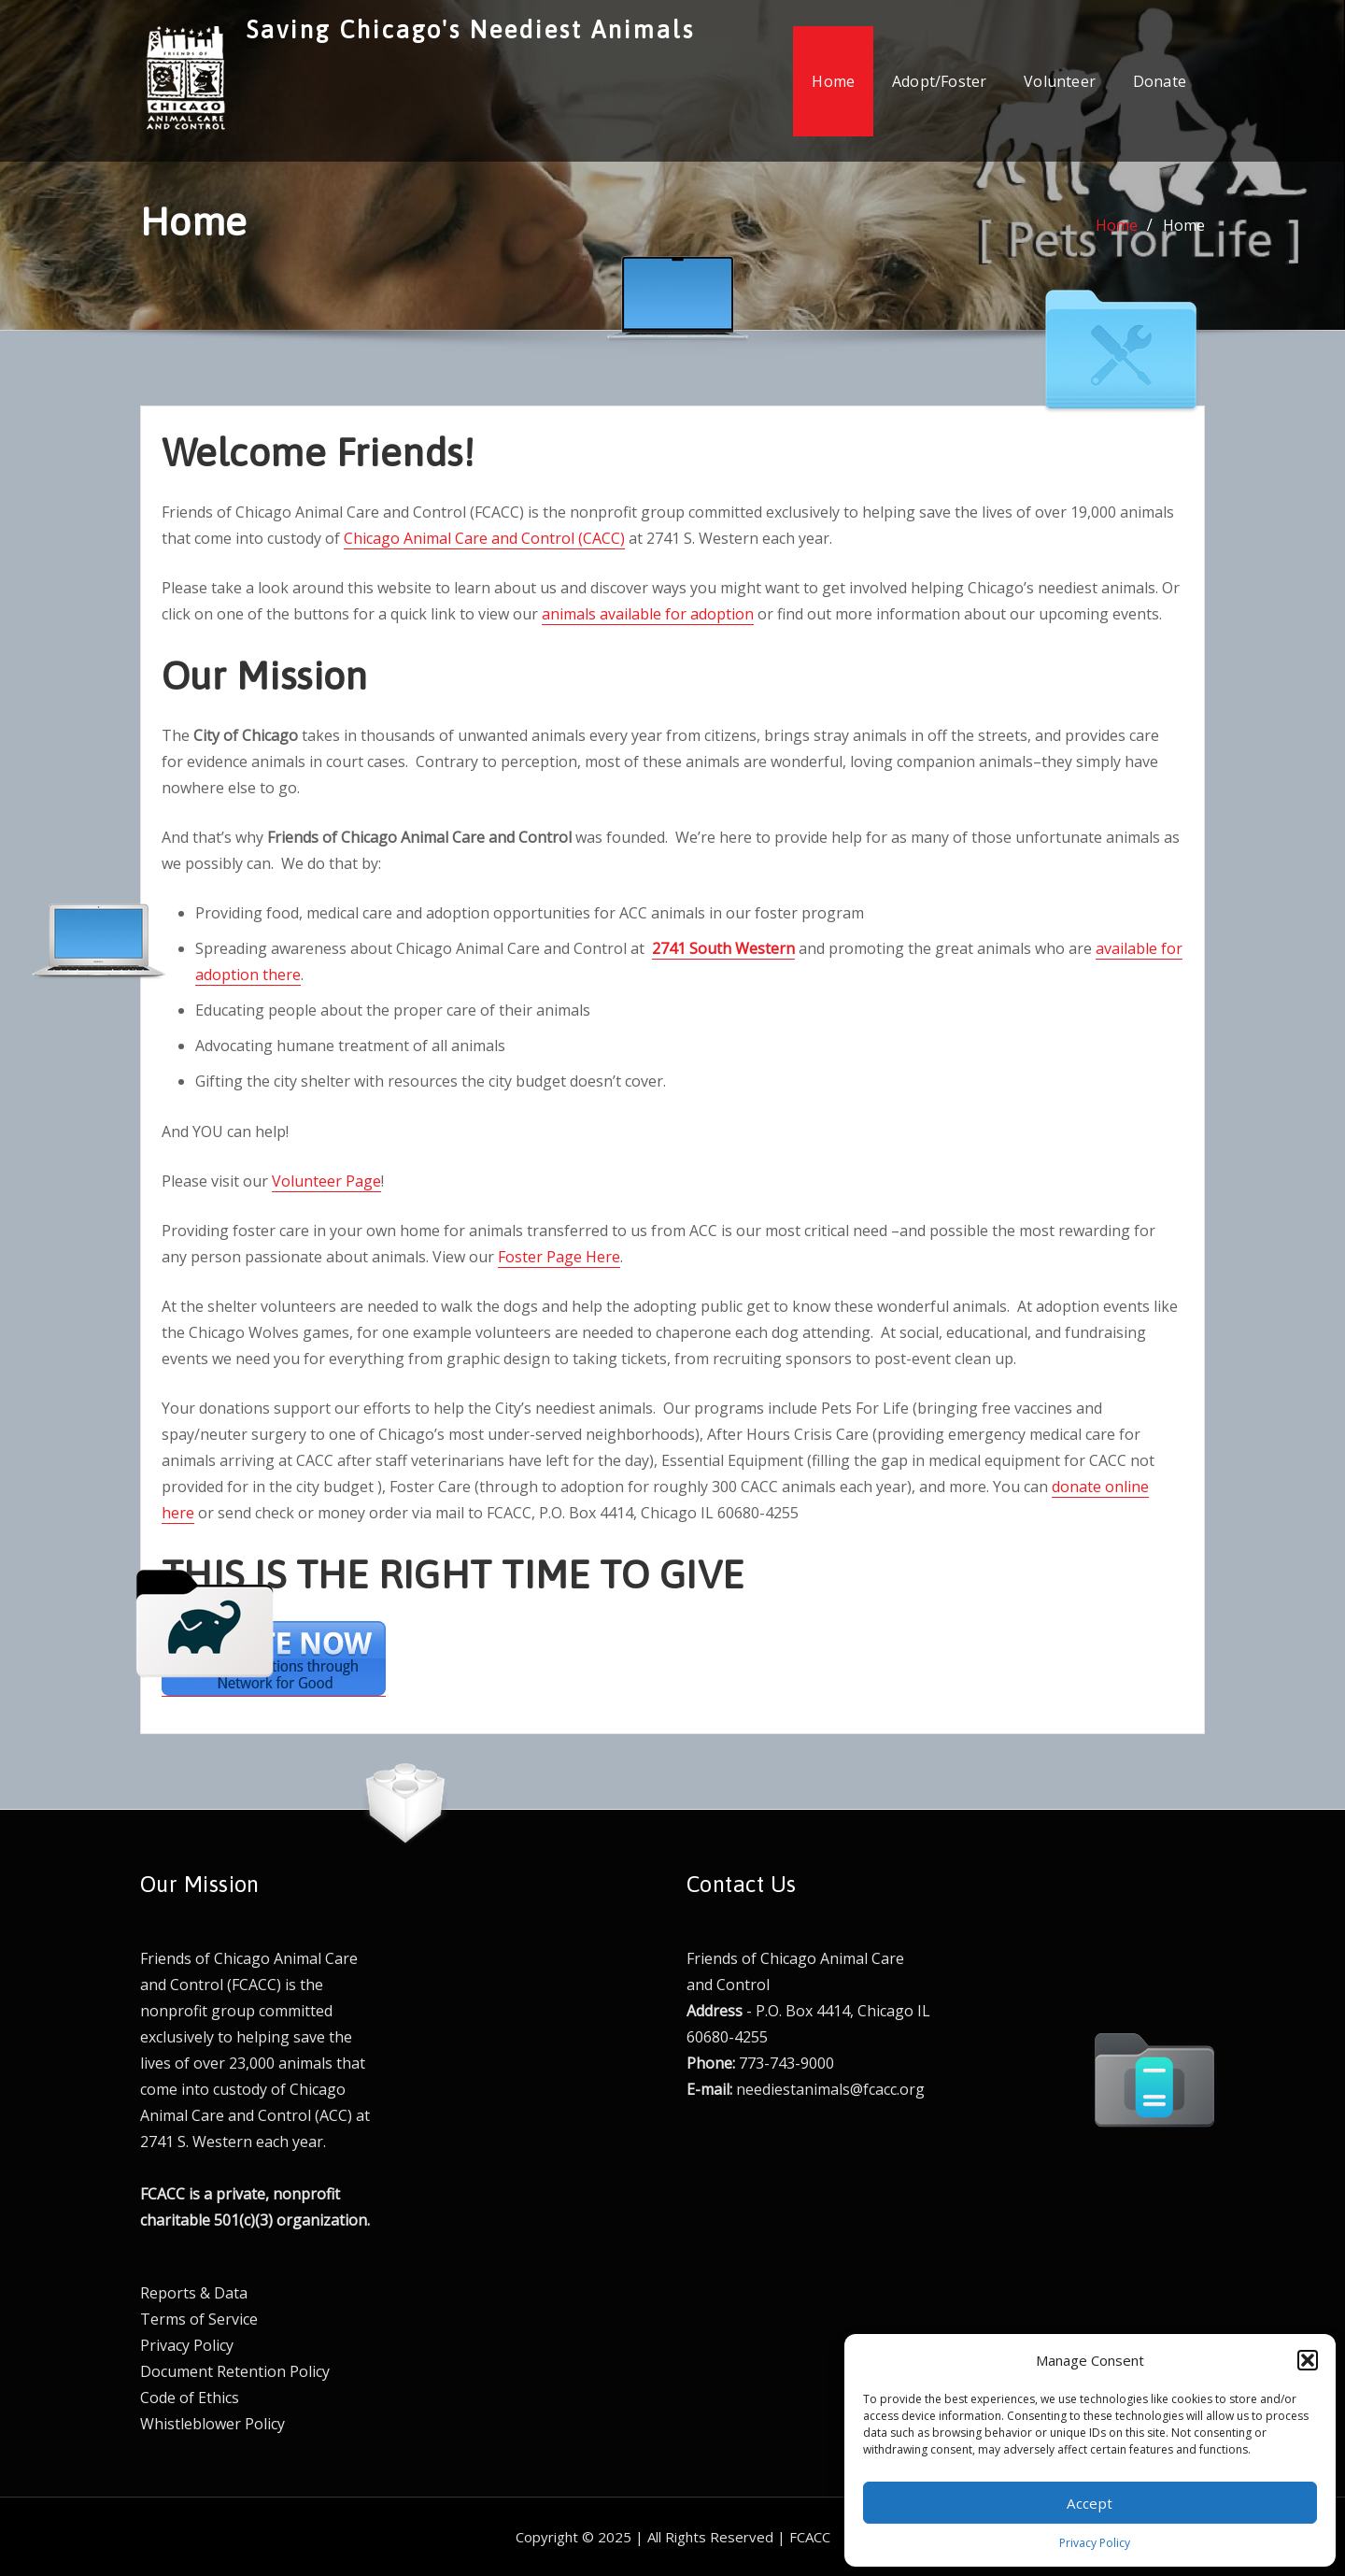 The height and width of the screenshot is (2576, 1345). Describe the element at coordinates (677, 291) in the screenshot. I see `represents a MacBook Air 15" device in system settings` at that location.